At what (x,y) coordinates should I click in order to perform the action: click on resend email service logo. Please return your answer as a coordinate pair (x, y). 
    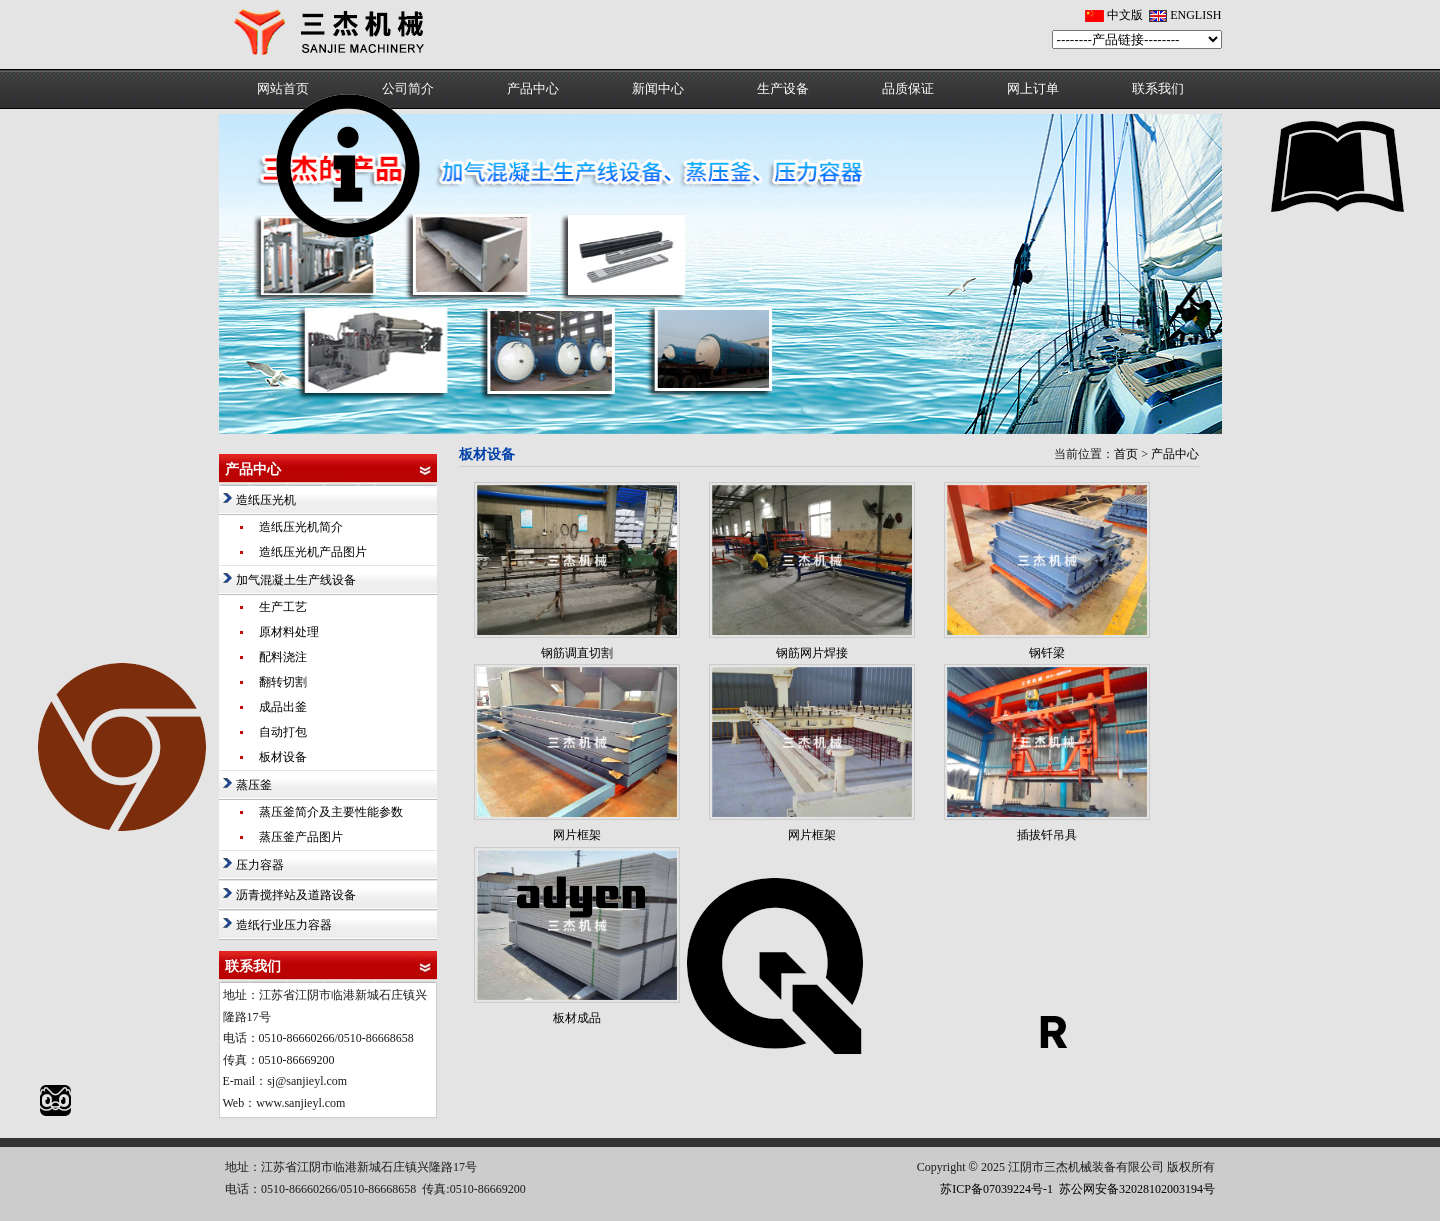
    Looking at the image, I should click on (1054, 1032).